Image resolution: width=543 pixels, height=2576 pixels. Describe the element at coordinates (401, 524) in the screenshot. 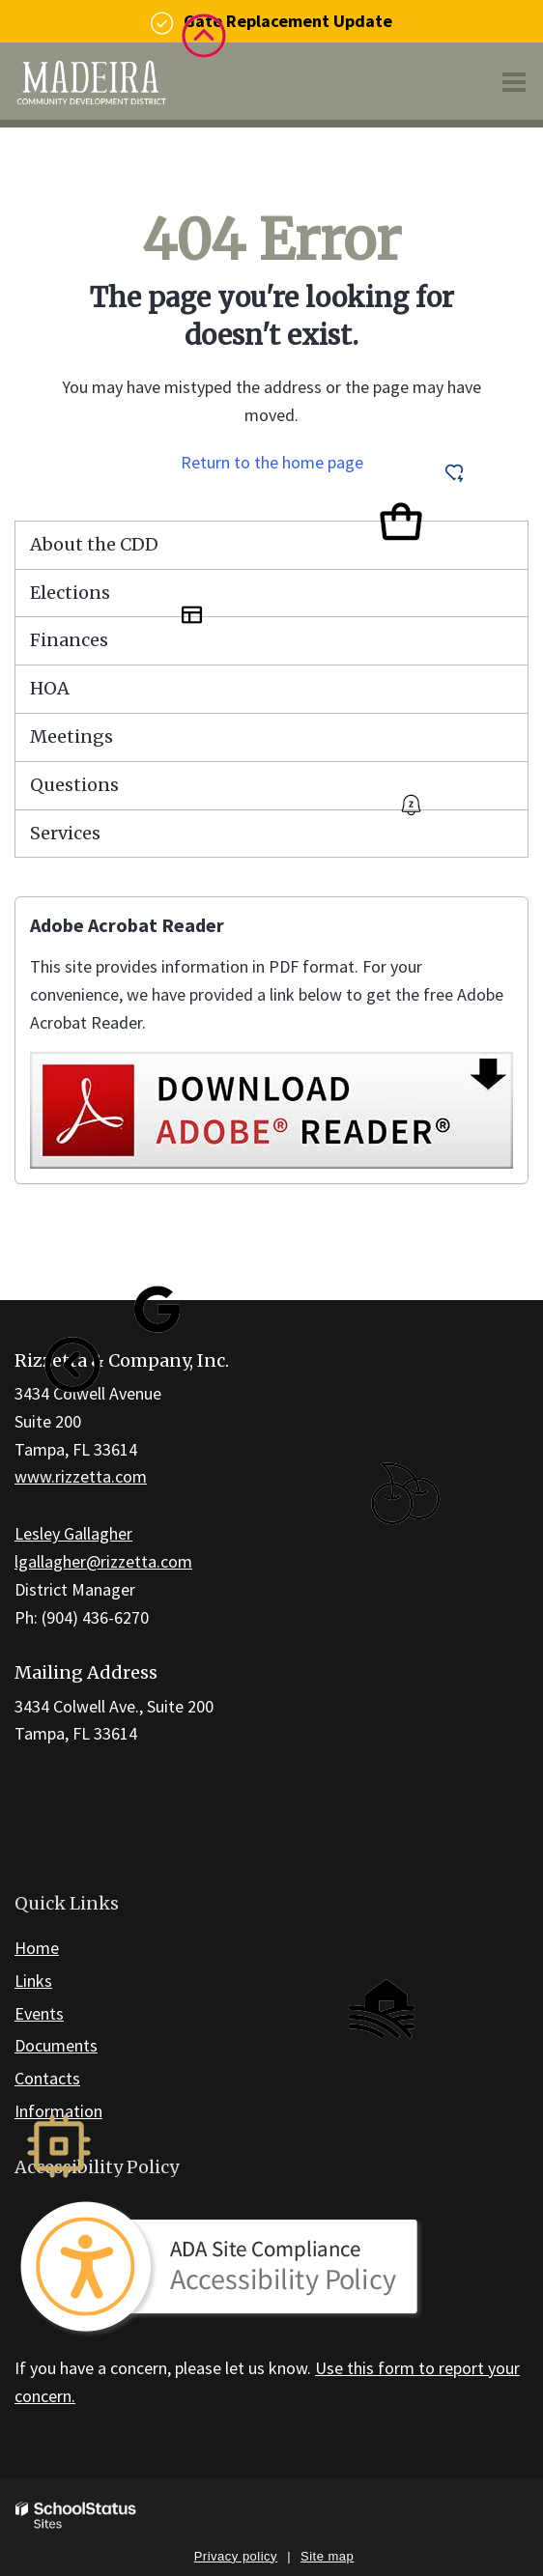

I see `view your shopping bag` at that location.